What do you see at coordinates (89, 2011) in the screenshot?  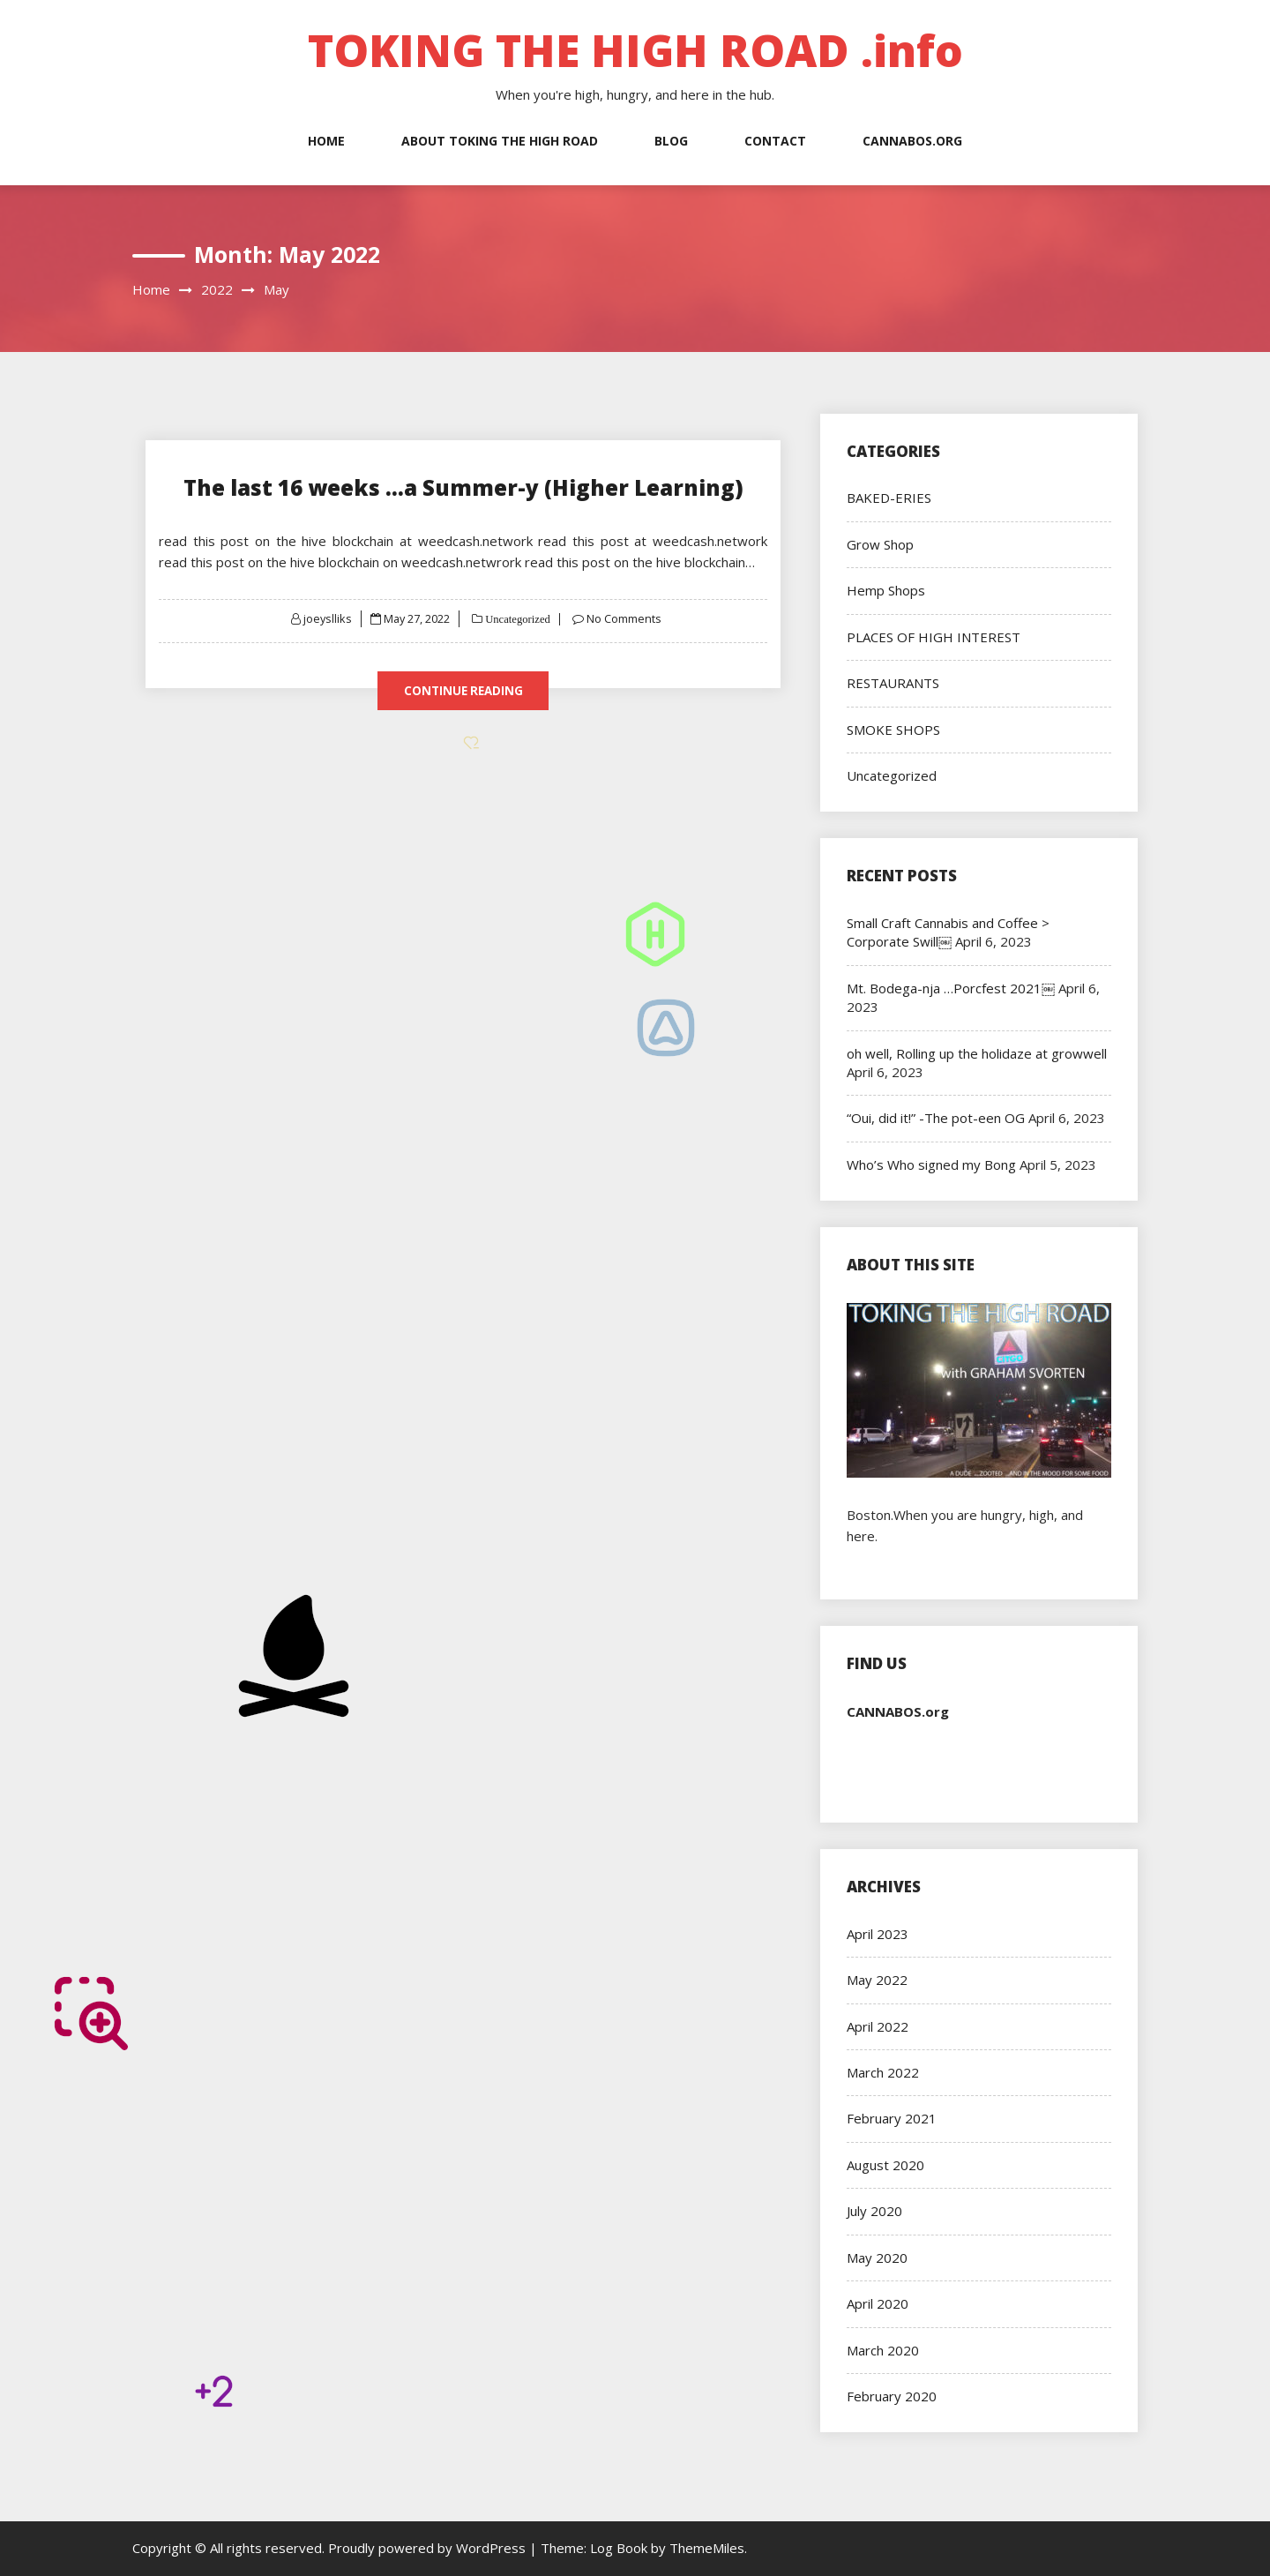 I see `zoom in on a selected area` at bounding box center [89, 2011].